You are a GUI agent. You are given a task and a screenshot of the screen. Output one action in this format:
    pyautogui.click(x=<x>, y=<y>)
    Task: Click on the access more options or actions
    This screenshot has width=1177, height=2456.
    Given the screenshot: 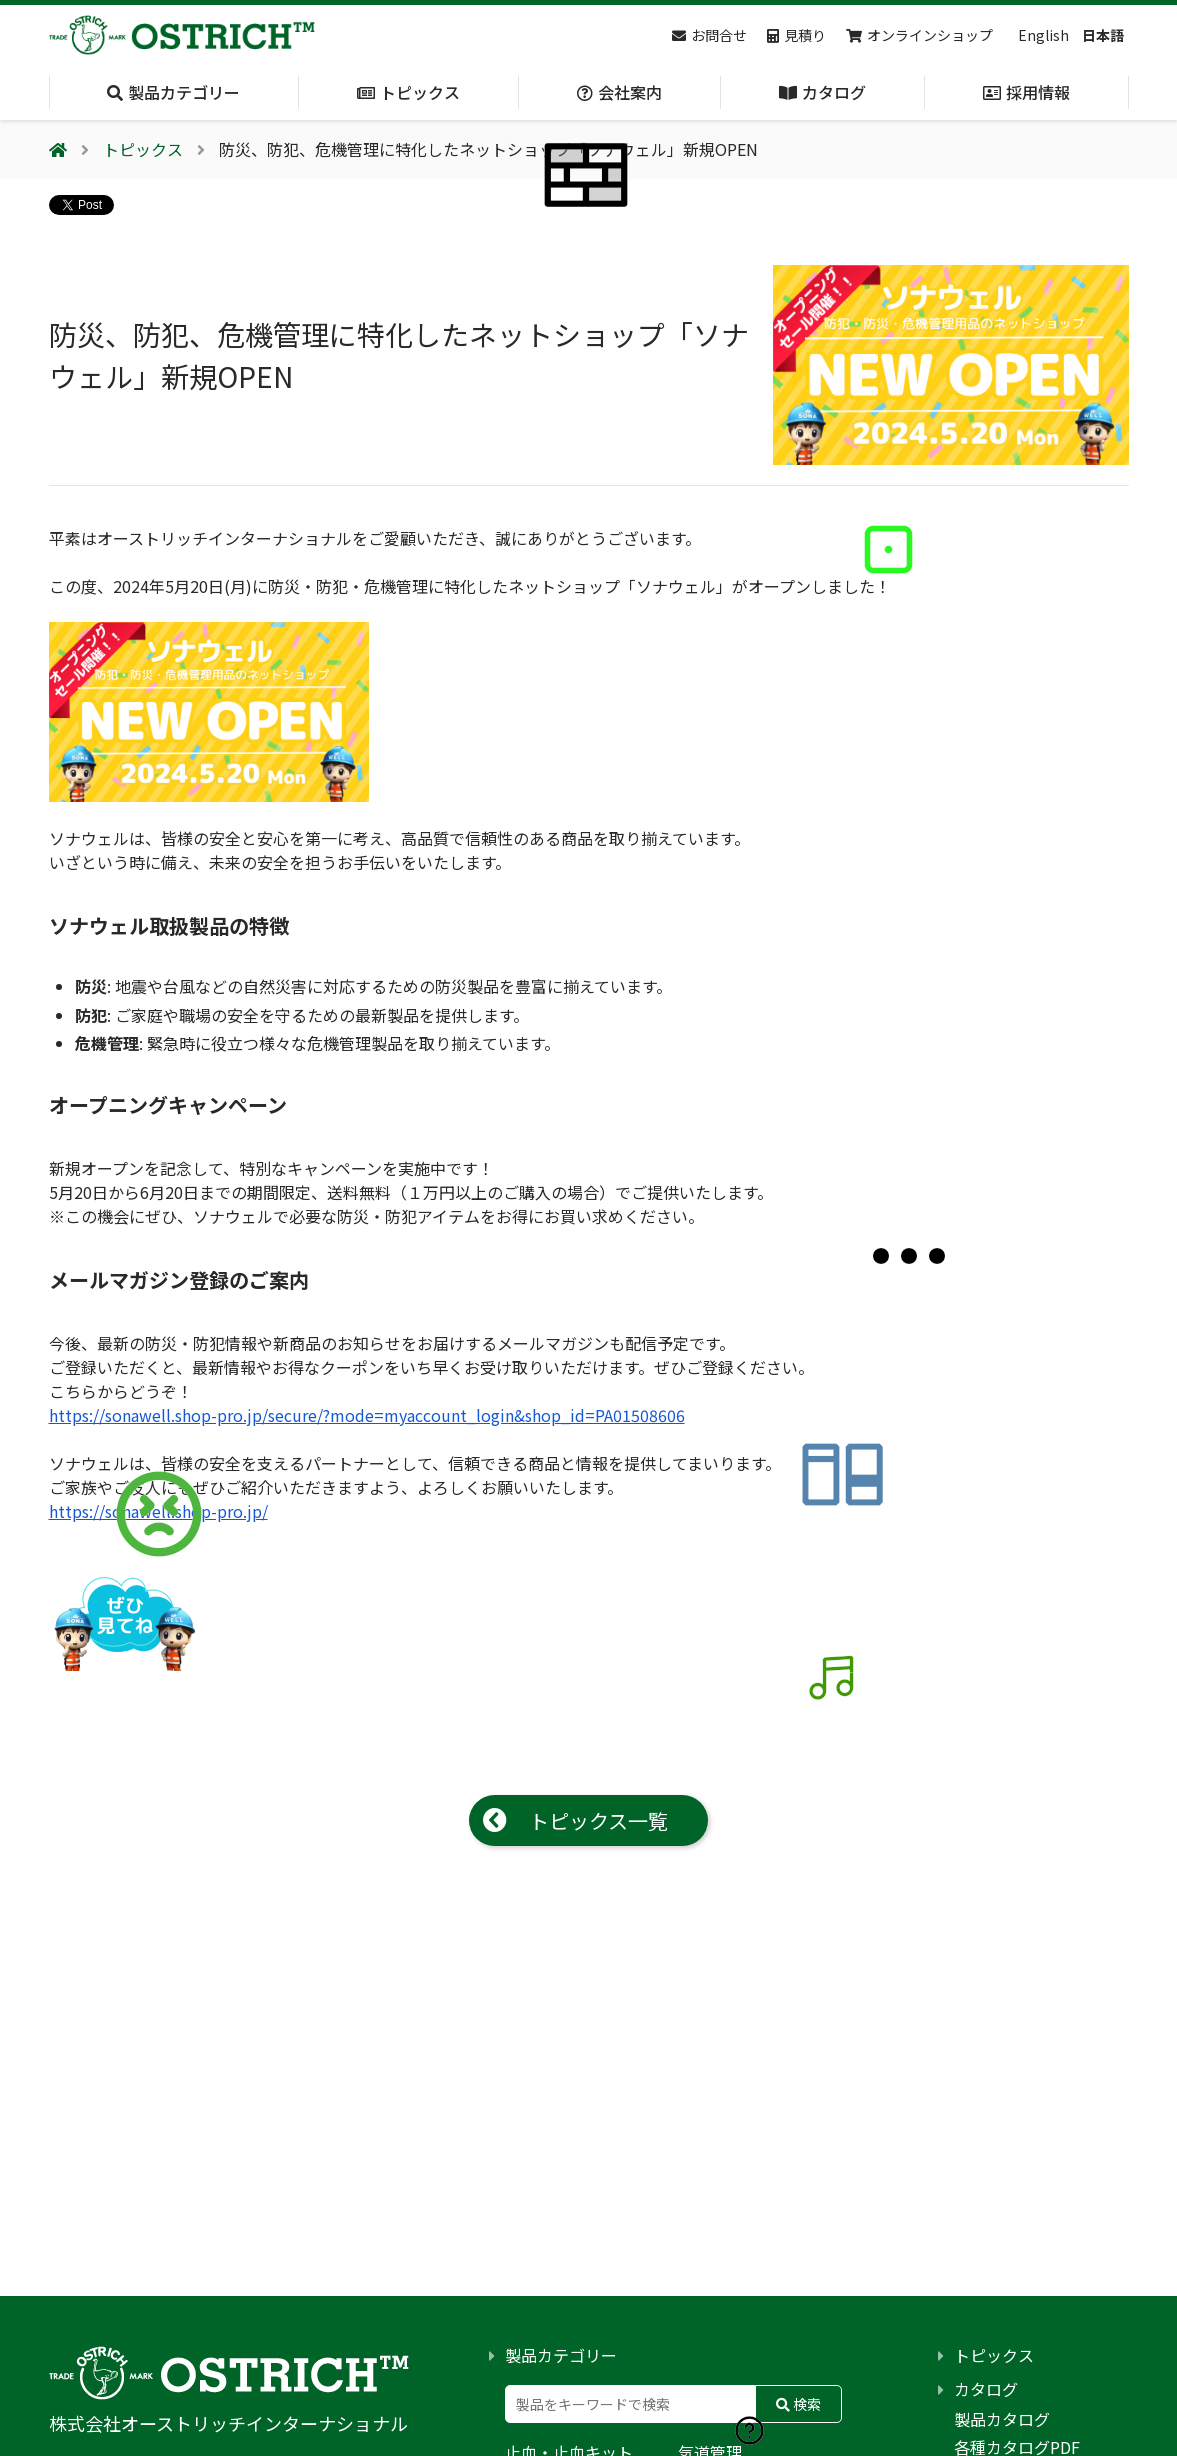 What is the action you would take?
    pyautogui.click(x=909, y=1256)
    